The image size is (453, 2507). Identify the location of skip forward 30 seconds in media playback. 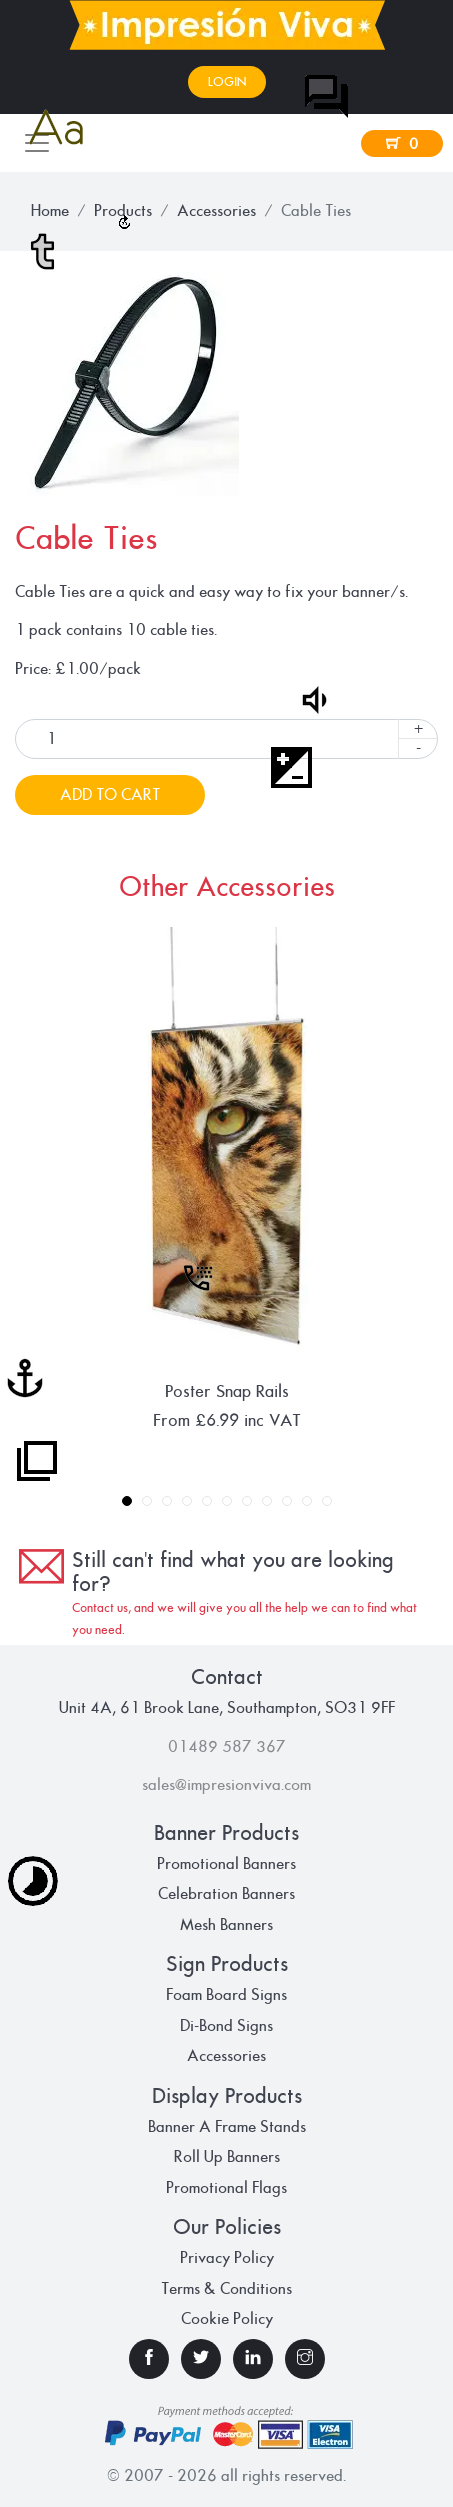
(124, 222).